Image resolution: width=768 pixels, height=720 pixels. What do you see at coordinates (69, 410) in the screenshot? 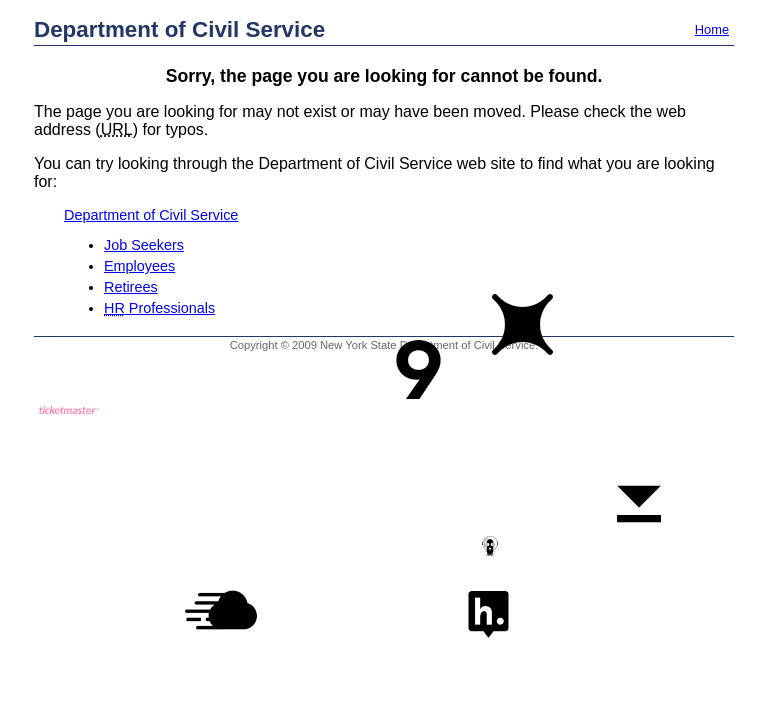
I see `open the Ticketmaster app` at bounding box center [69, 410].